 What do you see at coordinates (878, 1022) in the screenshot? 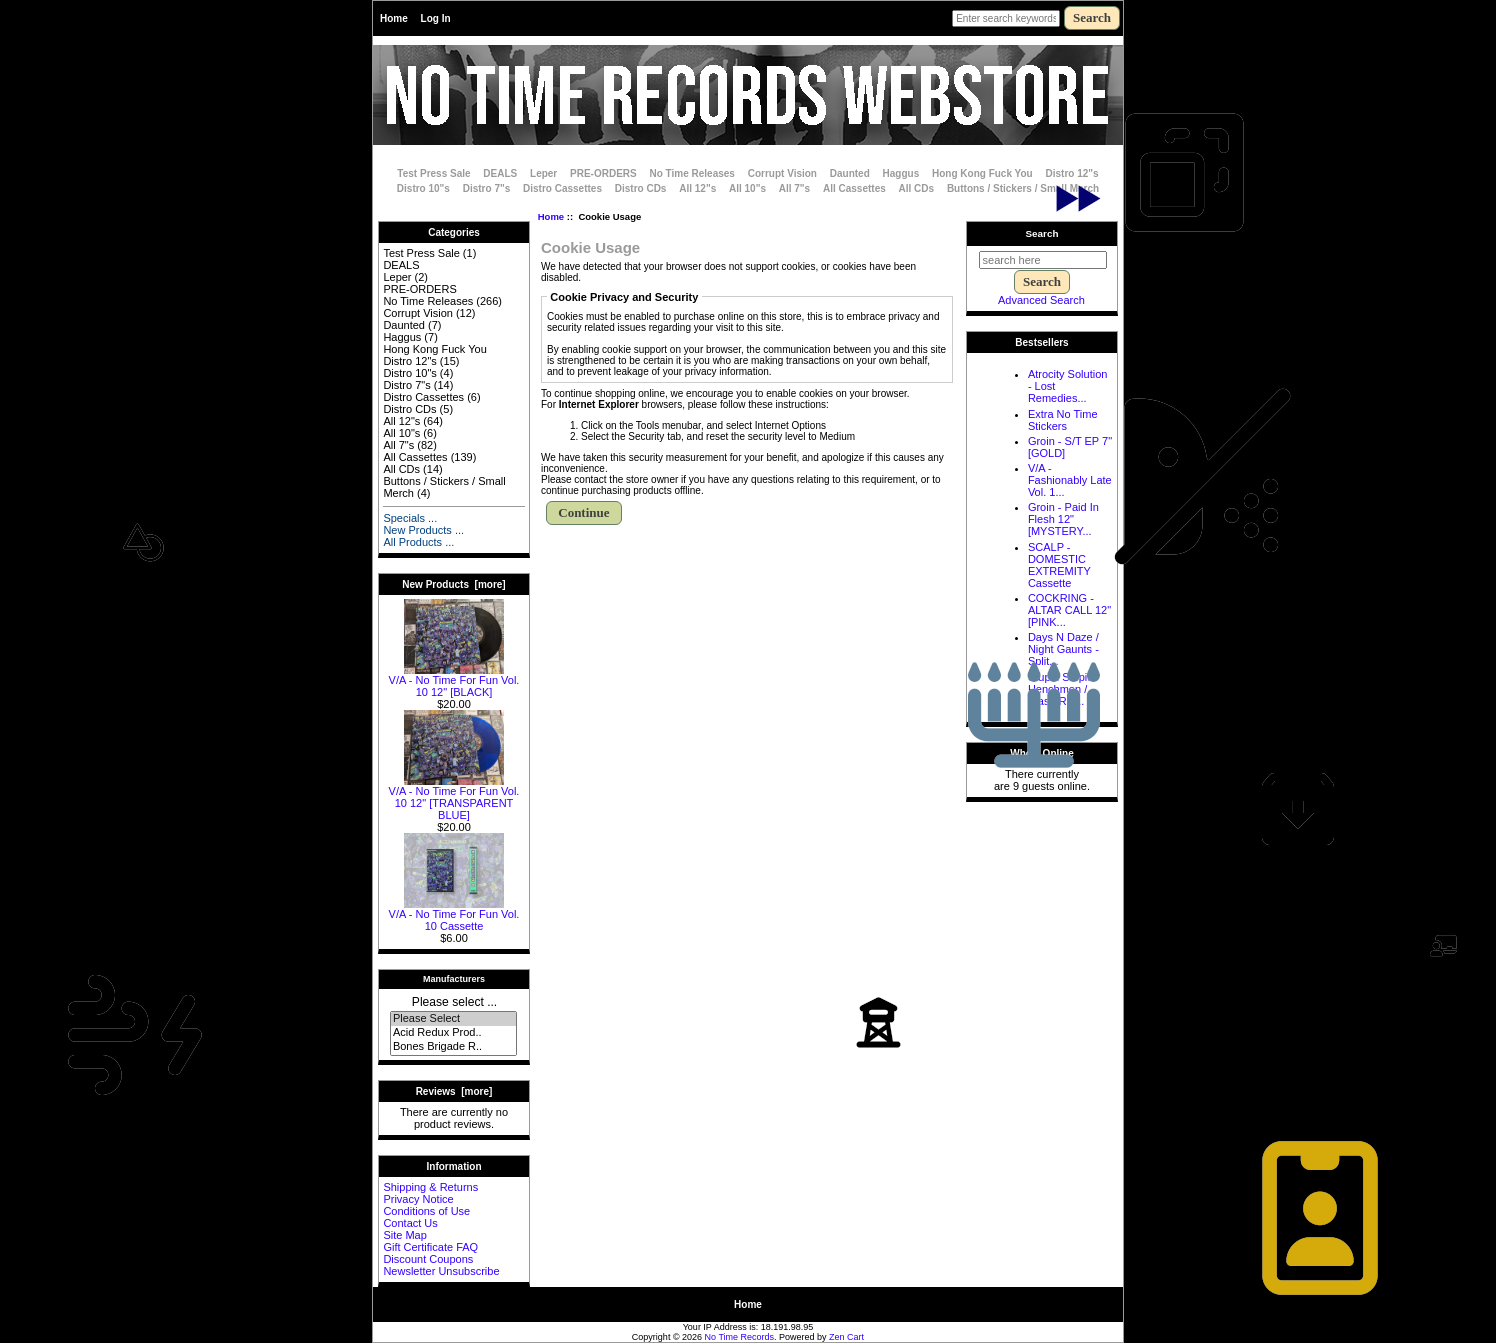
I see `view observation tower or lookout point` at bounding box center [878, 1022].